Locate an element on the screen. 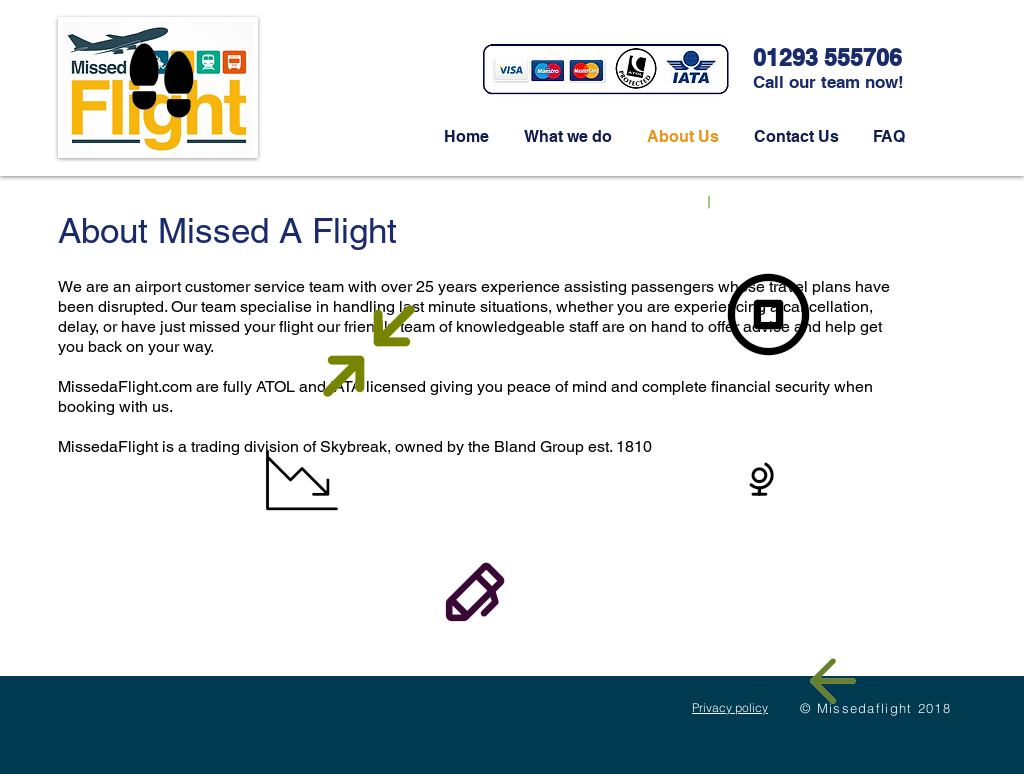  view step tracking or walking activity is located at coordinates (161, 80).